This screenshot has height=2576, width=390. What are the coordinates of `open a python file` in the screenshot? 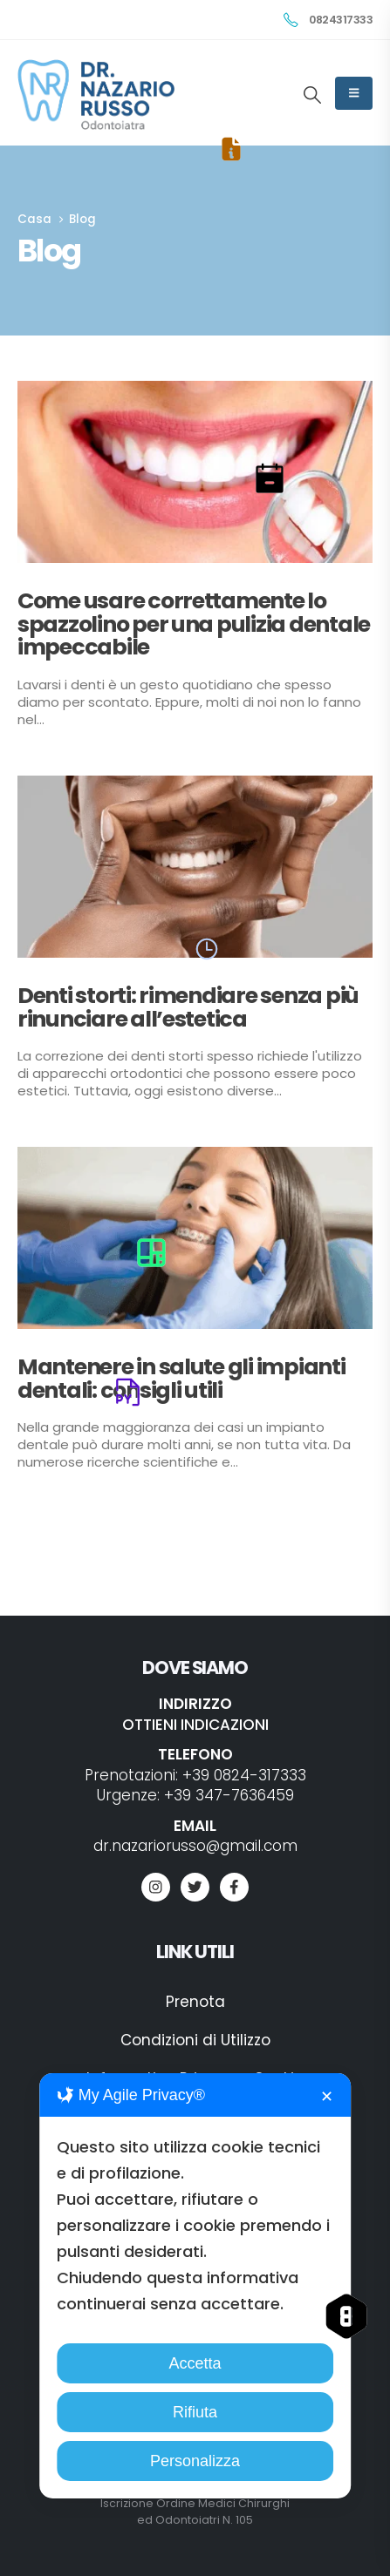 It's located at (127, 1392).